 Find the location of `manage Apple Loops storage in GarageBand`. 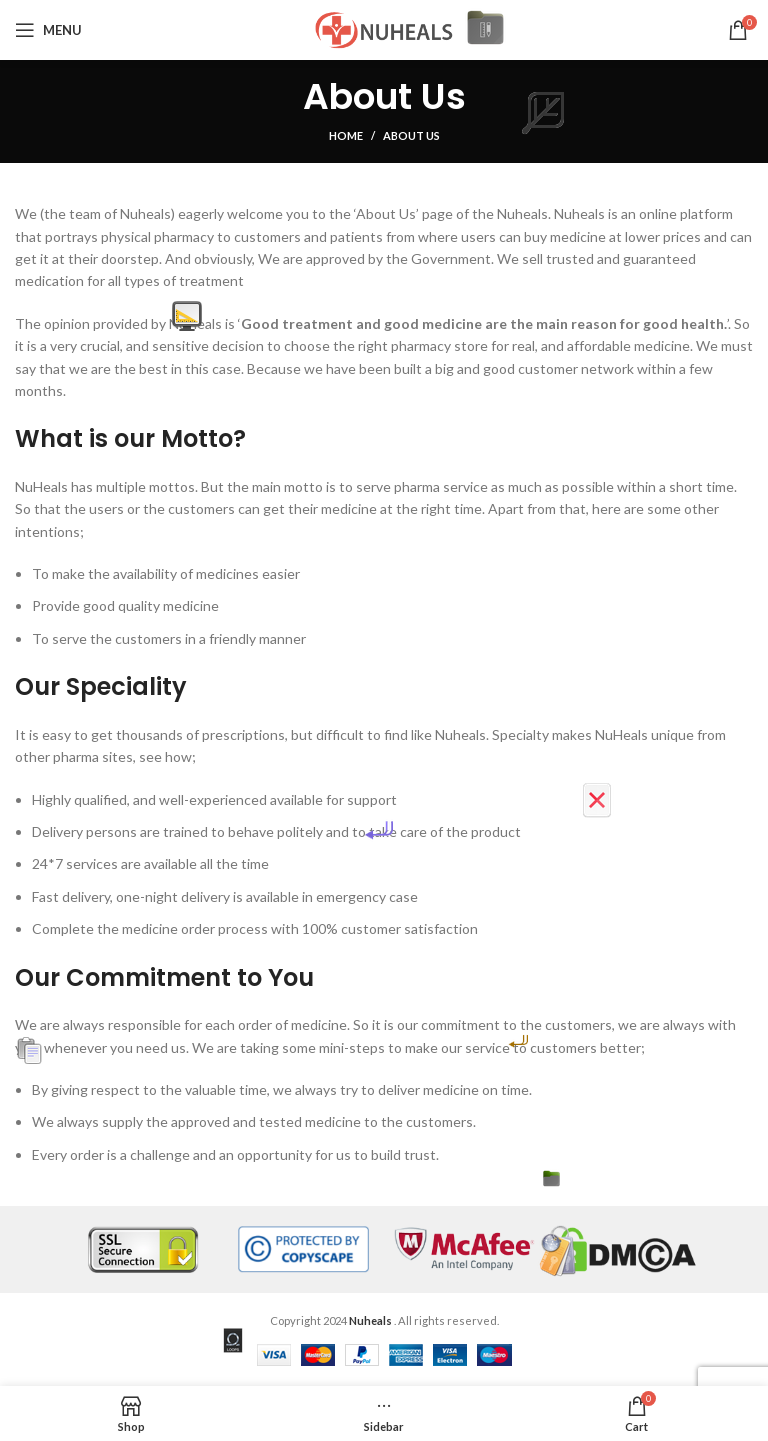

manage Apple Loops storage in GarageBand is located at coordinates (233, 1341).